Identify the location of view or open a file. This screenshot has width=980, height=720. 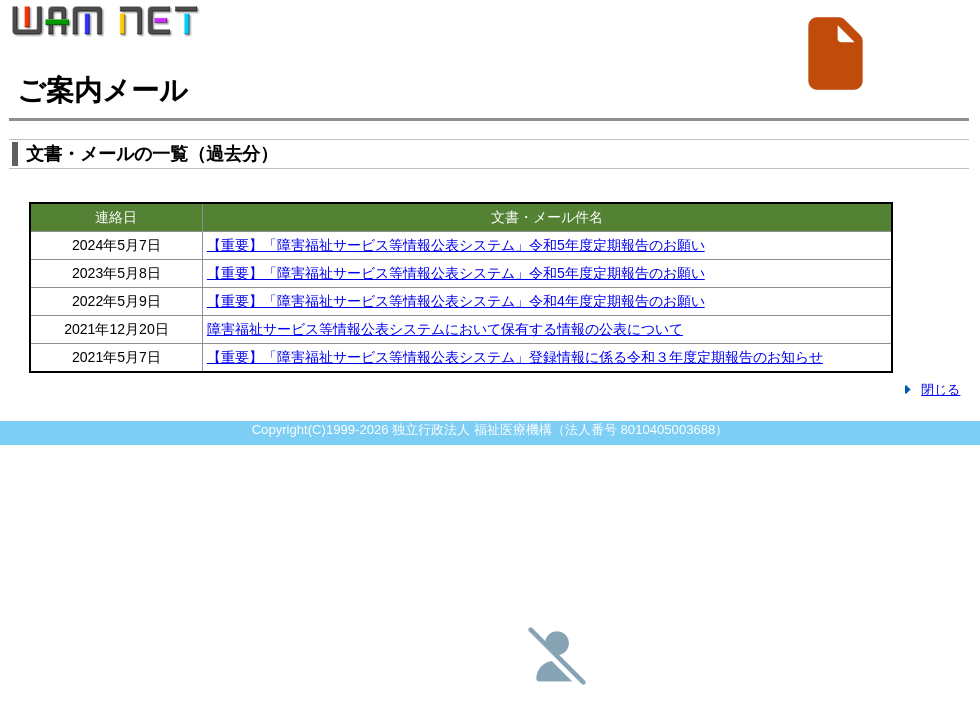
(835, 53).